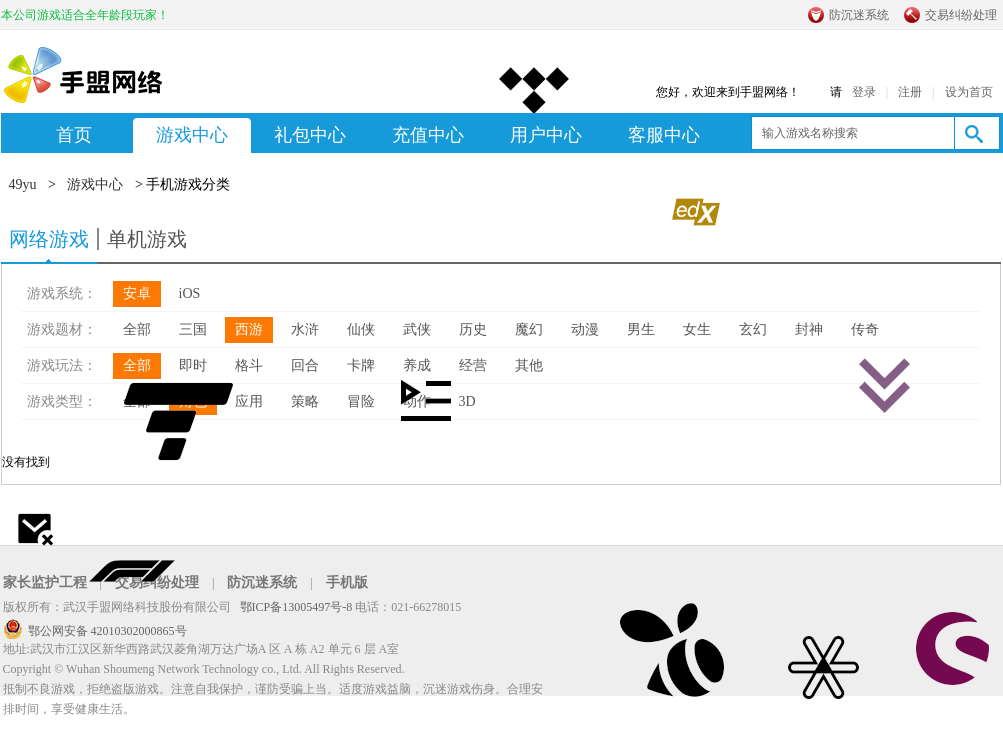 This screenshot has height=729, width=1003. I want to click on delete an email message, so click(34, 528).